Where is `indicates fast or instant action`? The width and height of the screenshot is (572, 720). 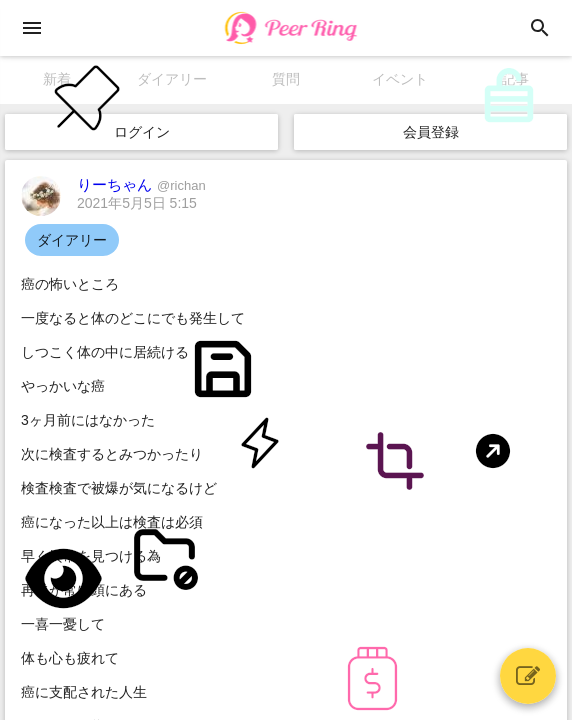
indicates fast or instant action is located at coordinates (260, 443).